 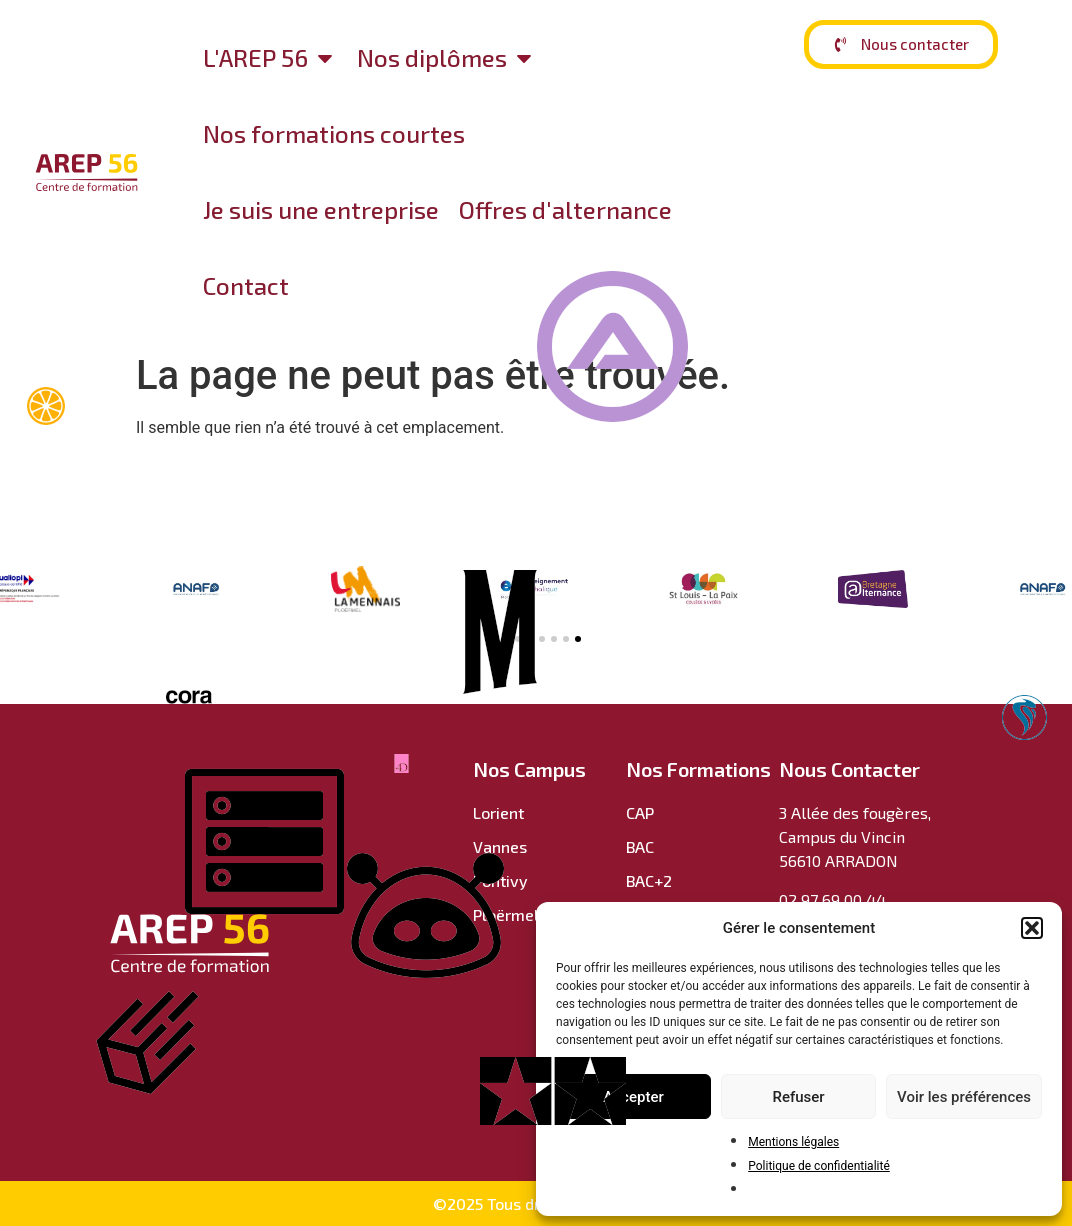 What do you see at coordinates (189, 697) in the screenshot?
I see `Cora brand logo` at bounding box center [189, 697].